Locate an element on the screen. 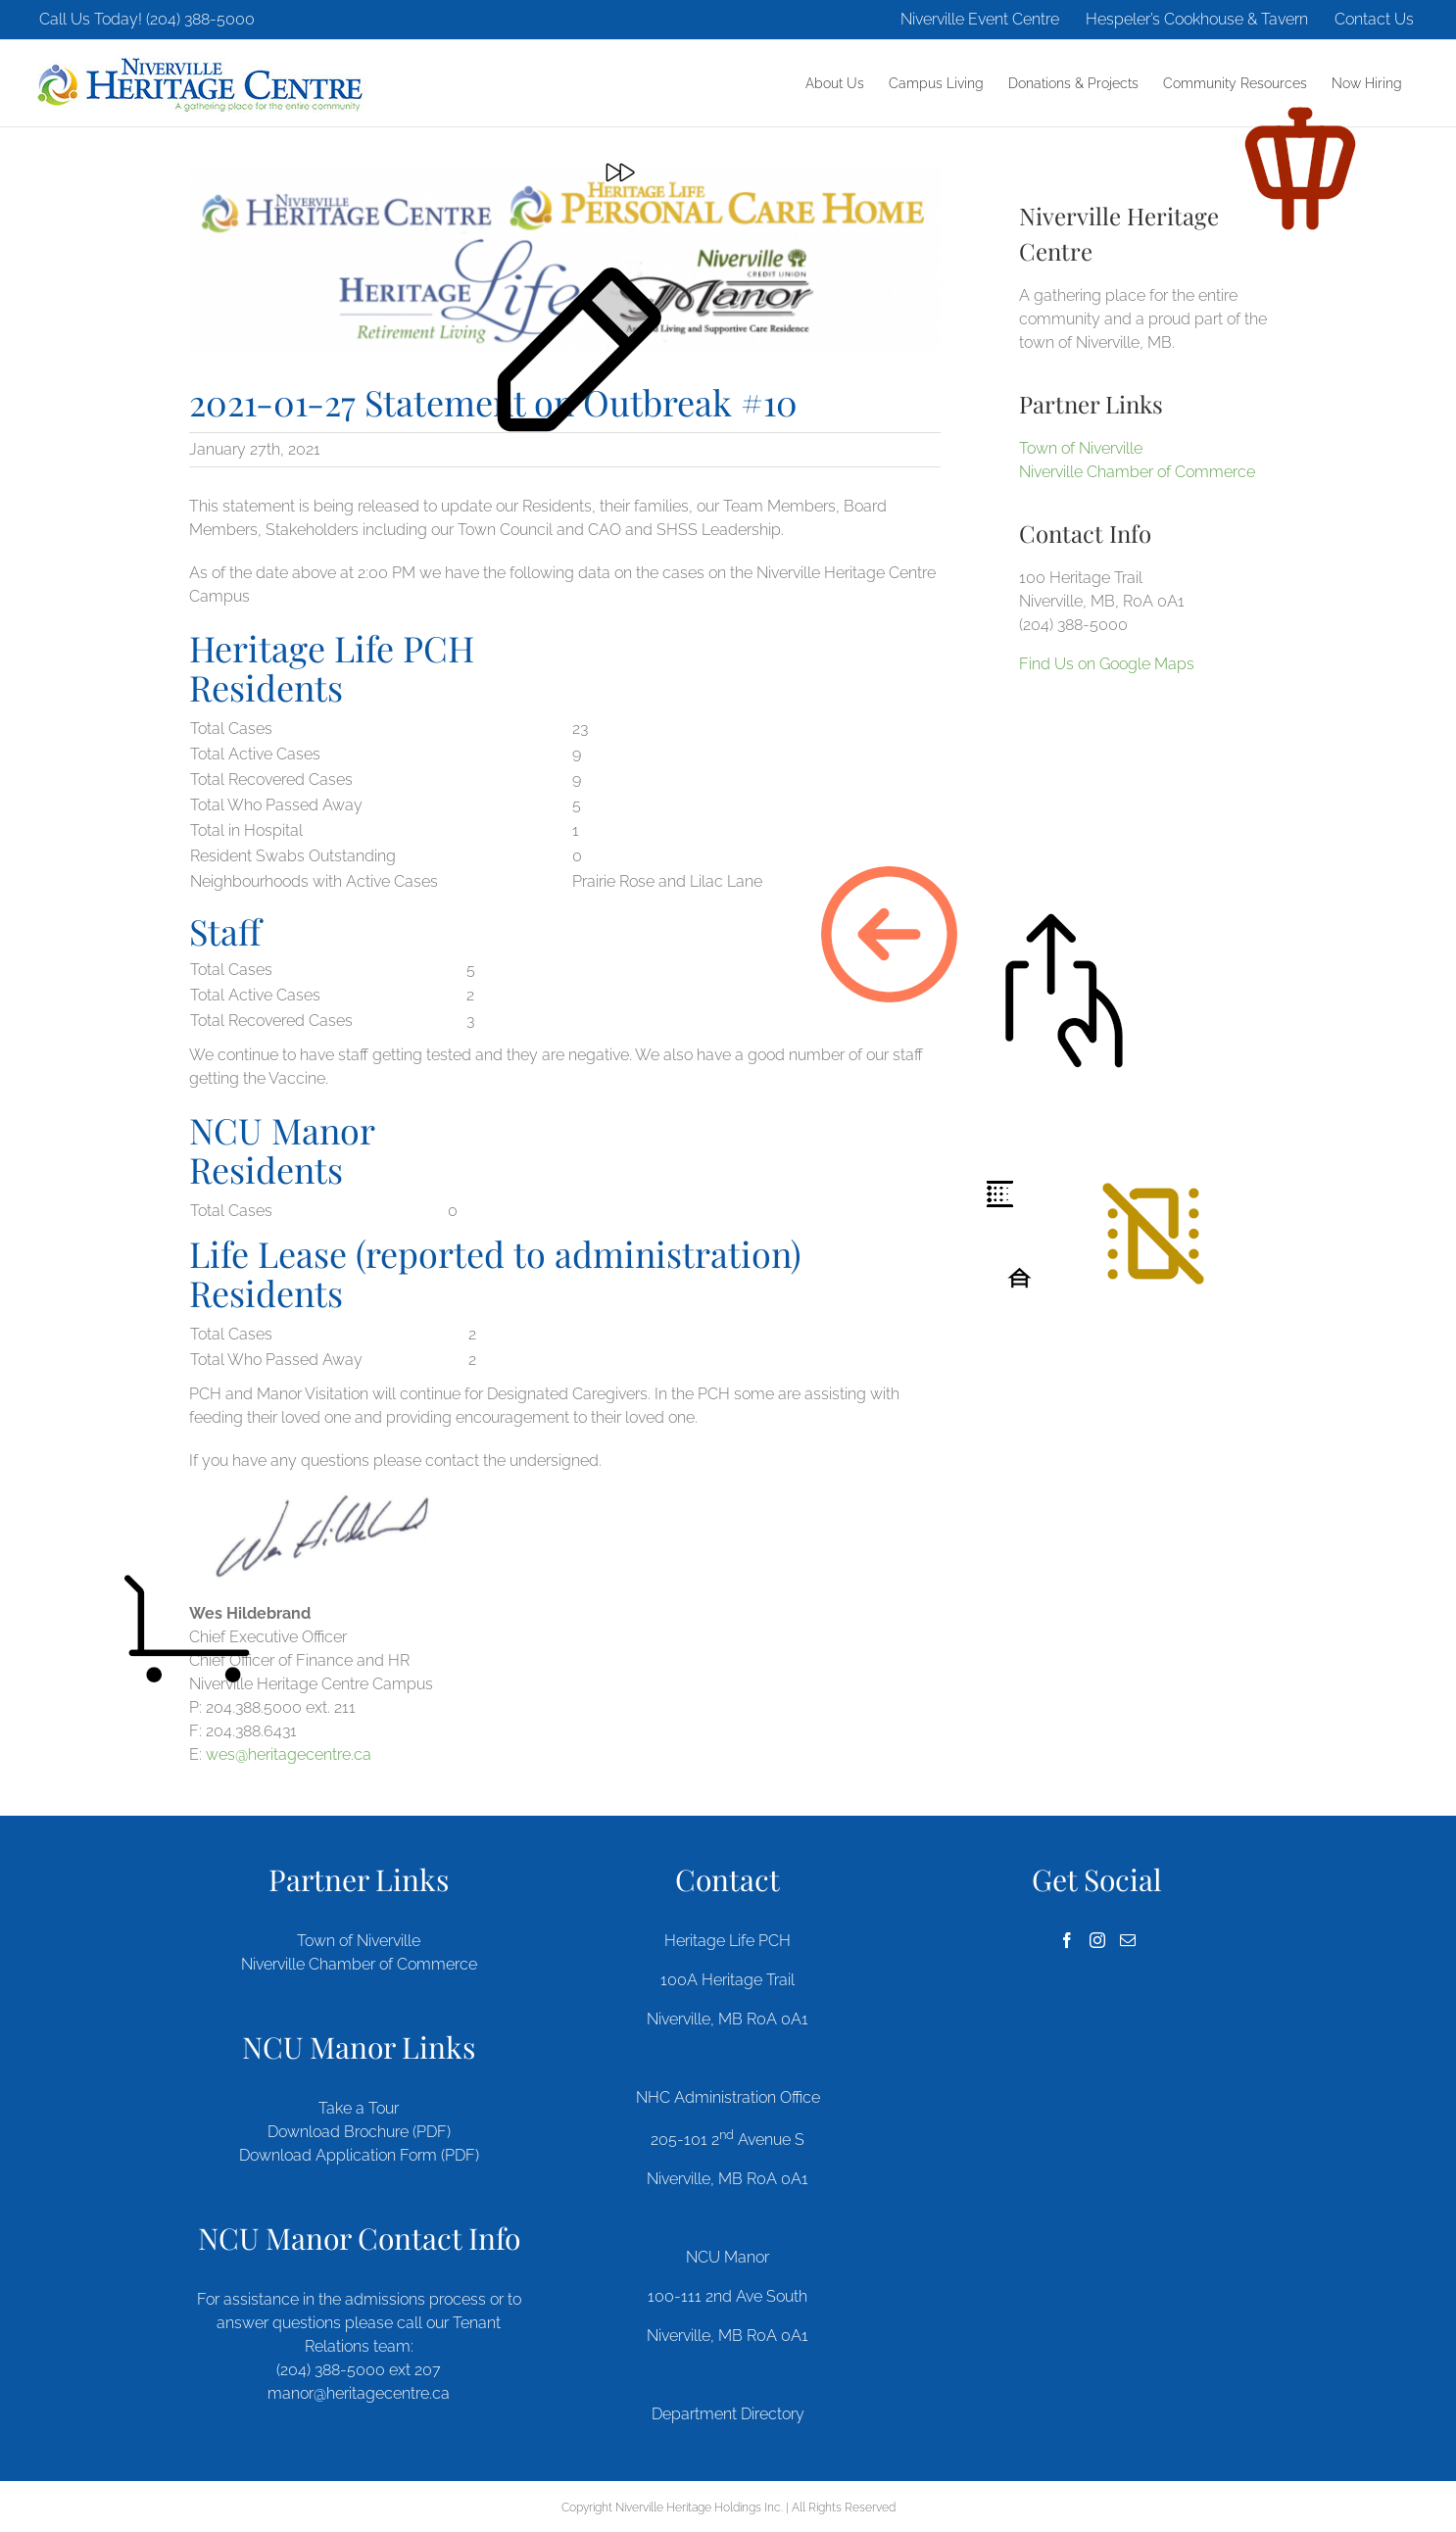 The image size is (1456, 2532). view shopping cart is located at coordinates (184, 1622).